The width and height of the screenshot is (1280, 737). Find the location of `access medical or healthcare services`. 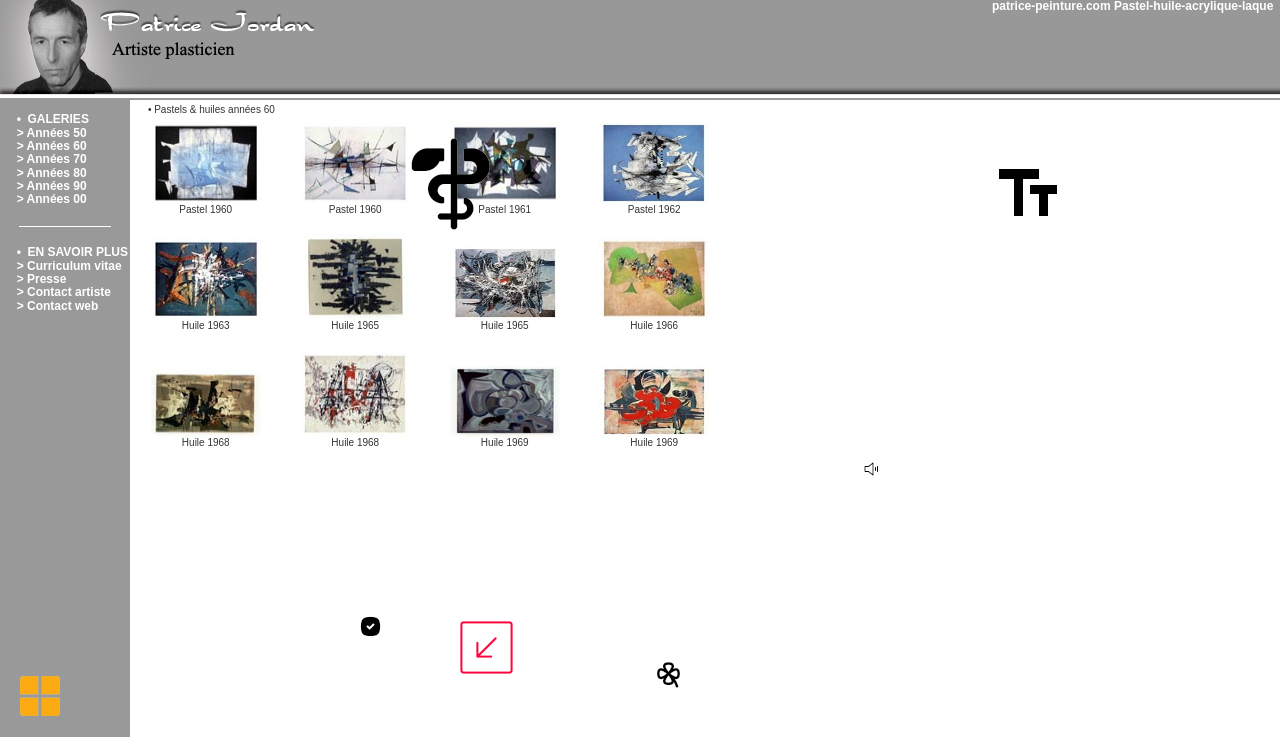

access medical or healthcare services is located at coordinates (454, 184).